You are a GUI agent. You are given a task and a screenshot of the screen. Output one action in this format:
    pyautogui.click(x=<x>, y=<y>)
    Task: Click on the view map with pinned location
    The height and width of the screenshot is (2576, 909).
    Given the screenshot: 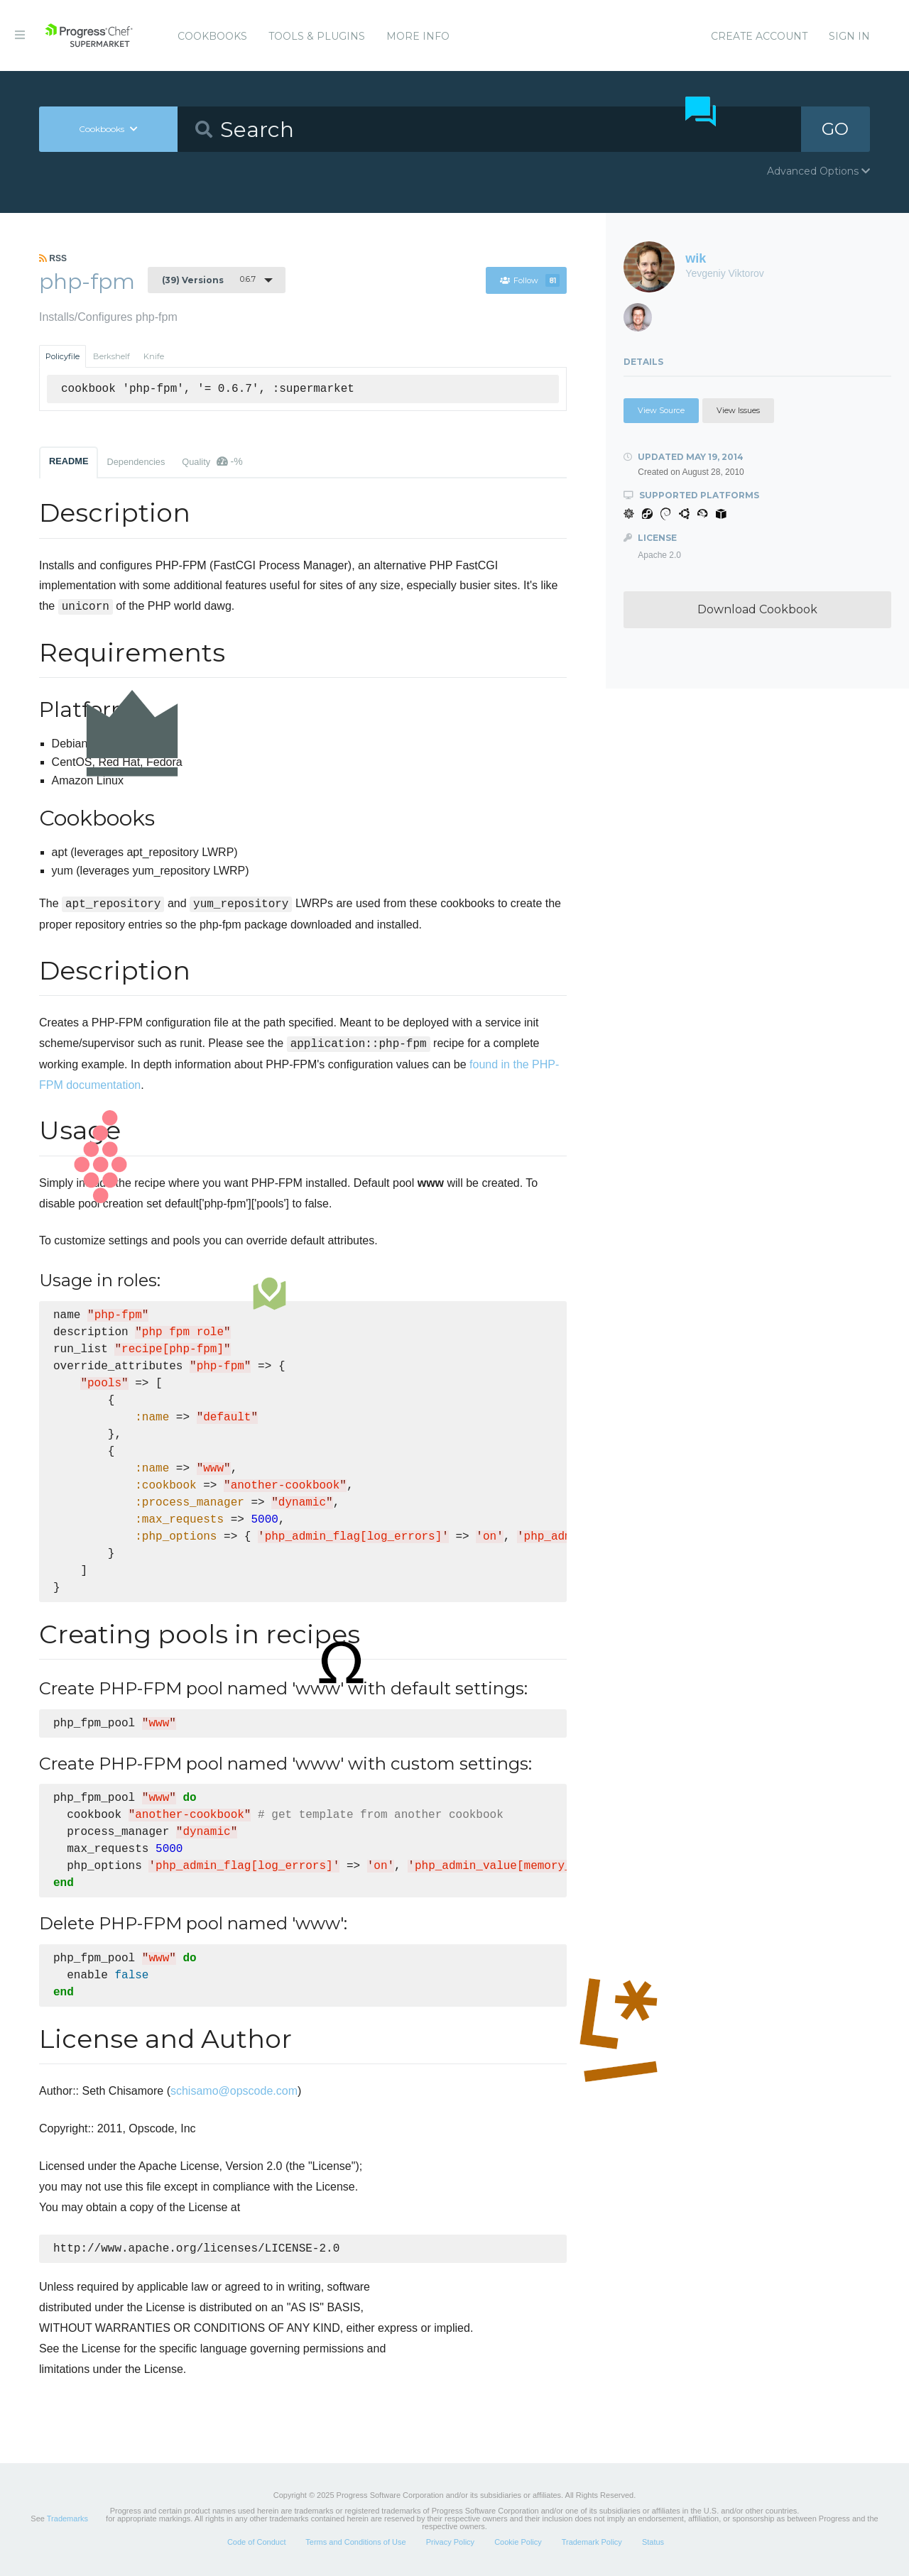 What is the action you would take?
    pyautogui.click(x=269, y=1293)
    